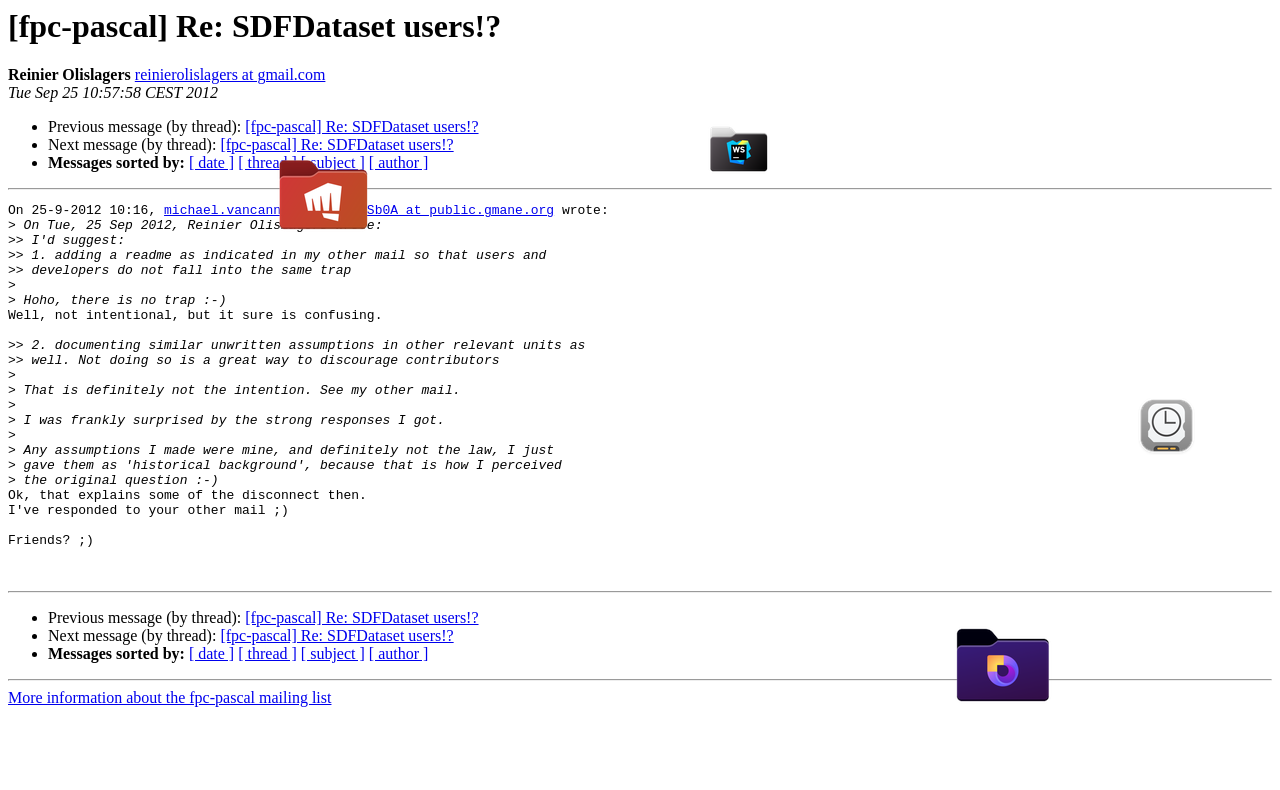 This screenshot has height=790, width=1280. I want to click on open webstorm project folder, so click(738, 150).